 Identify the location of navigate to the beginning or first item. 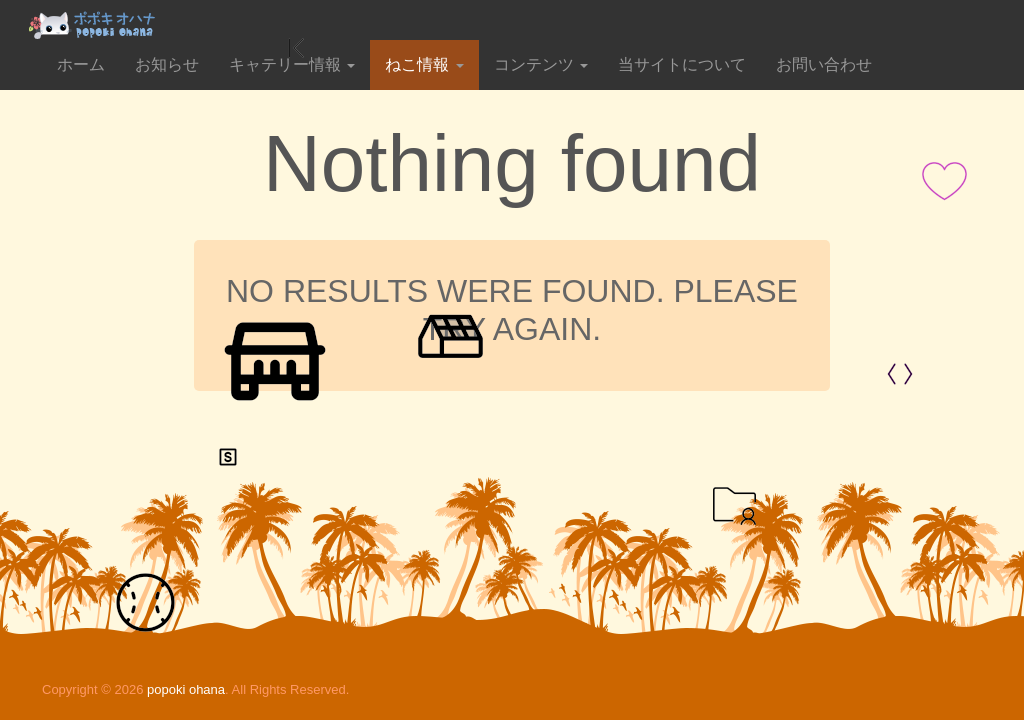
(296, 48).